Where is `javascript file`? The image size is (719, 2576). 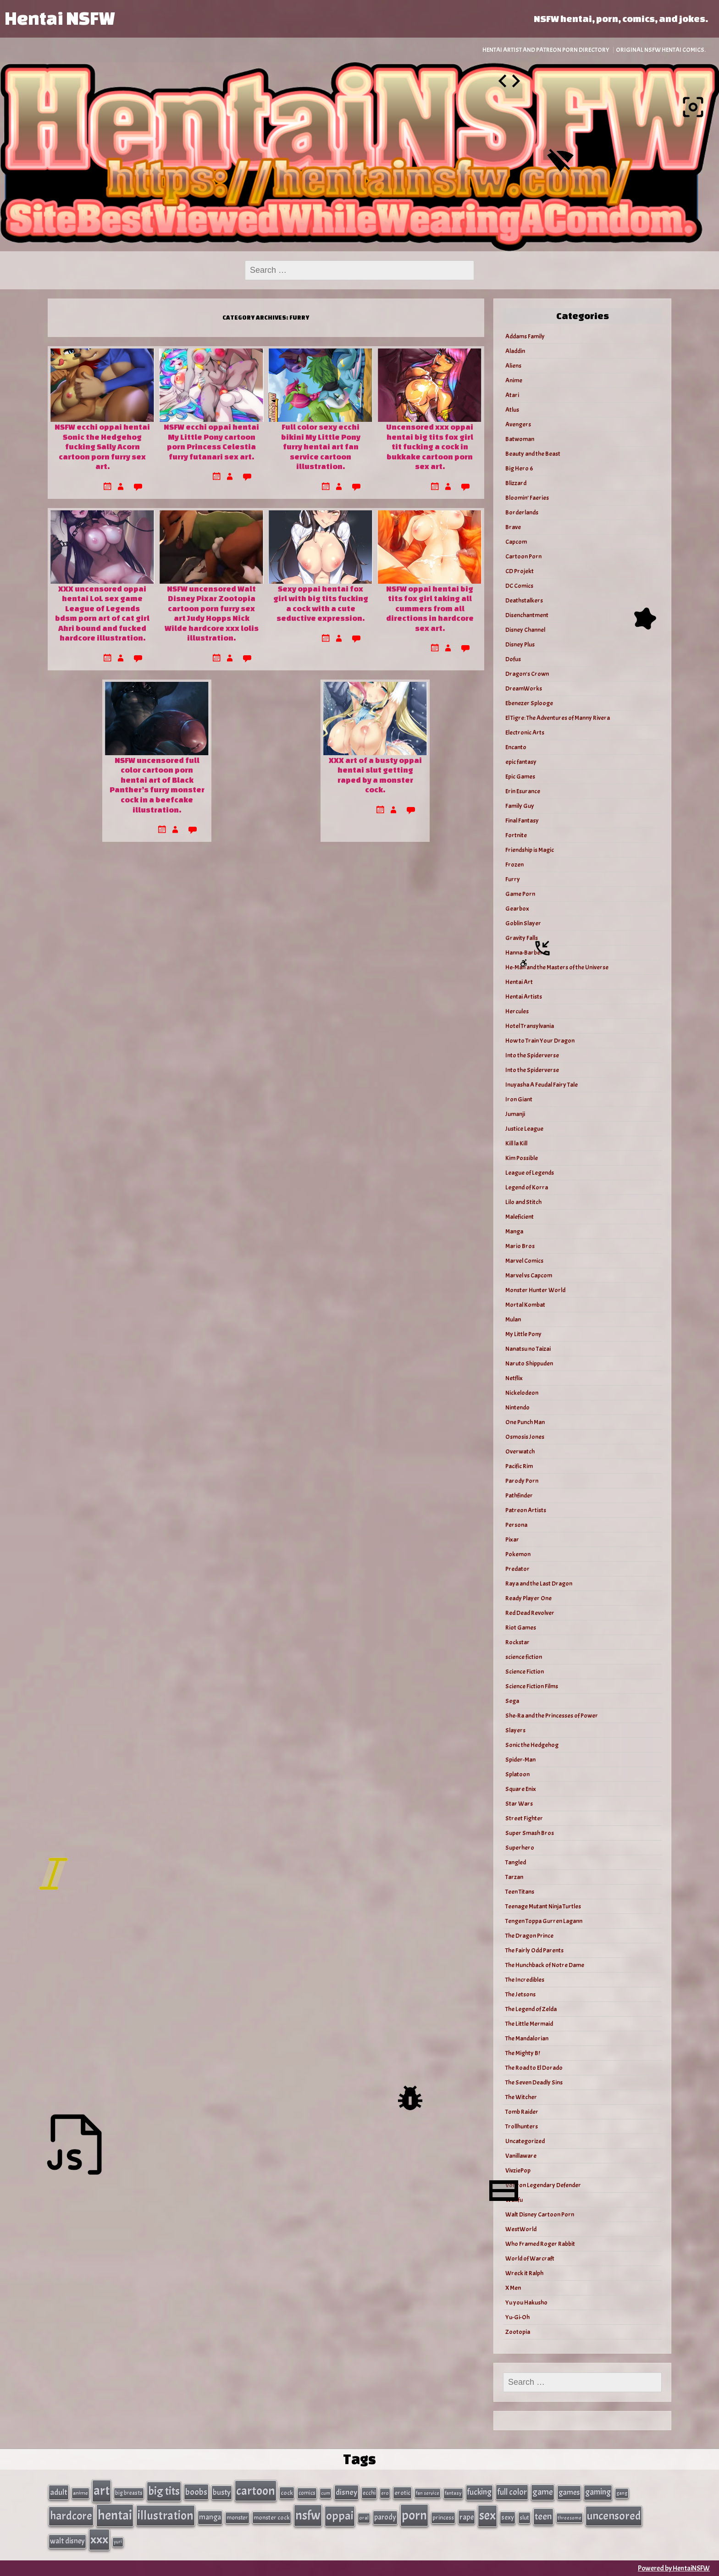
javascript file is located at coordinates (76, 2145).